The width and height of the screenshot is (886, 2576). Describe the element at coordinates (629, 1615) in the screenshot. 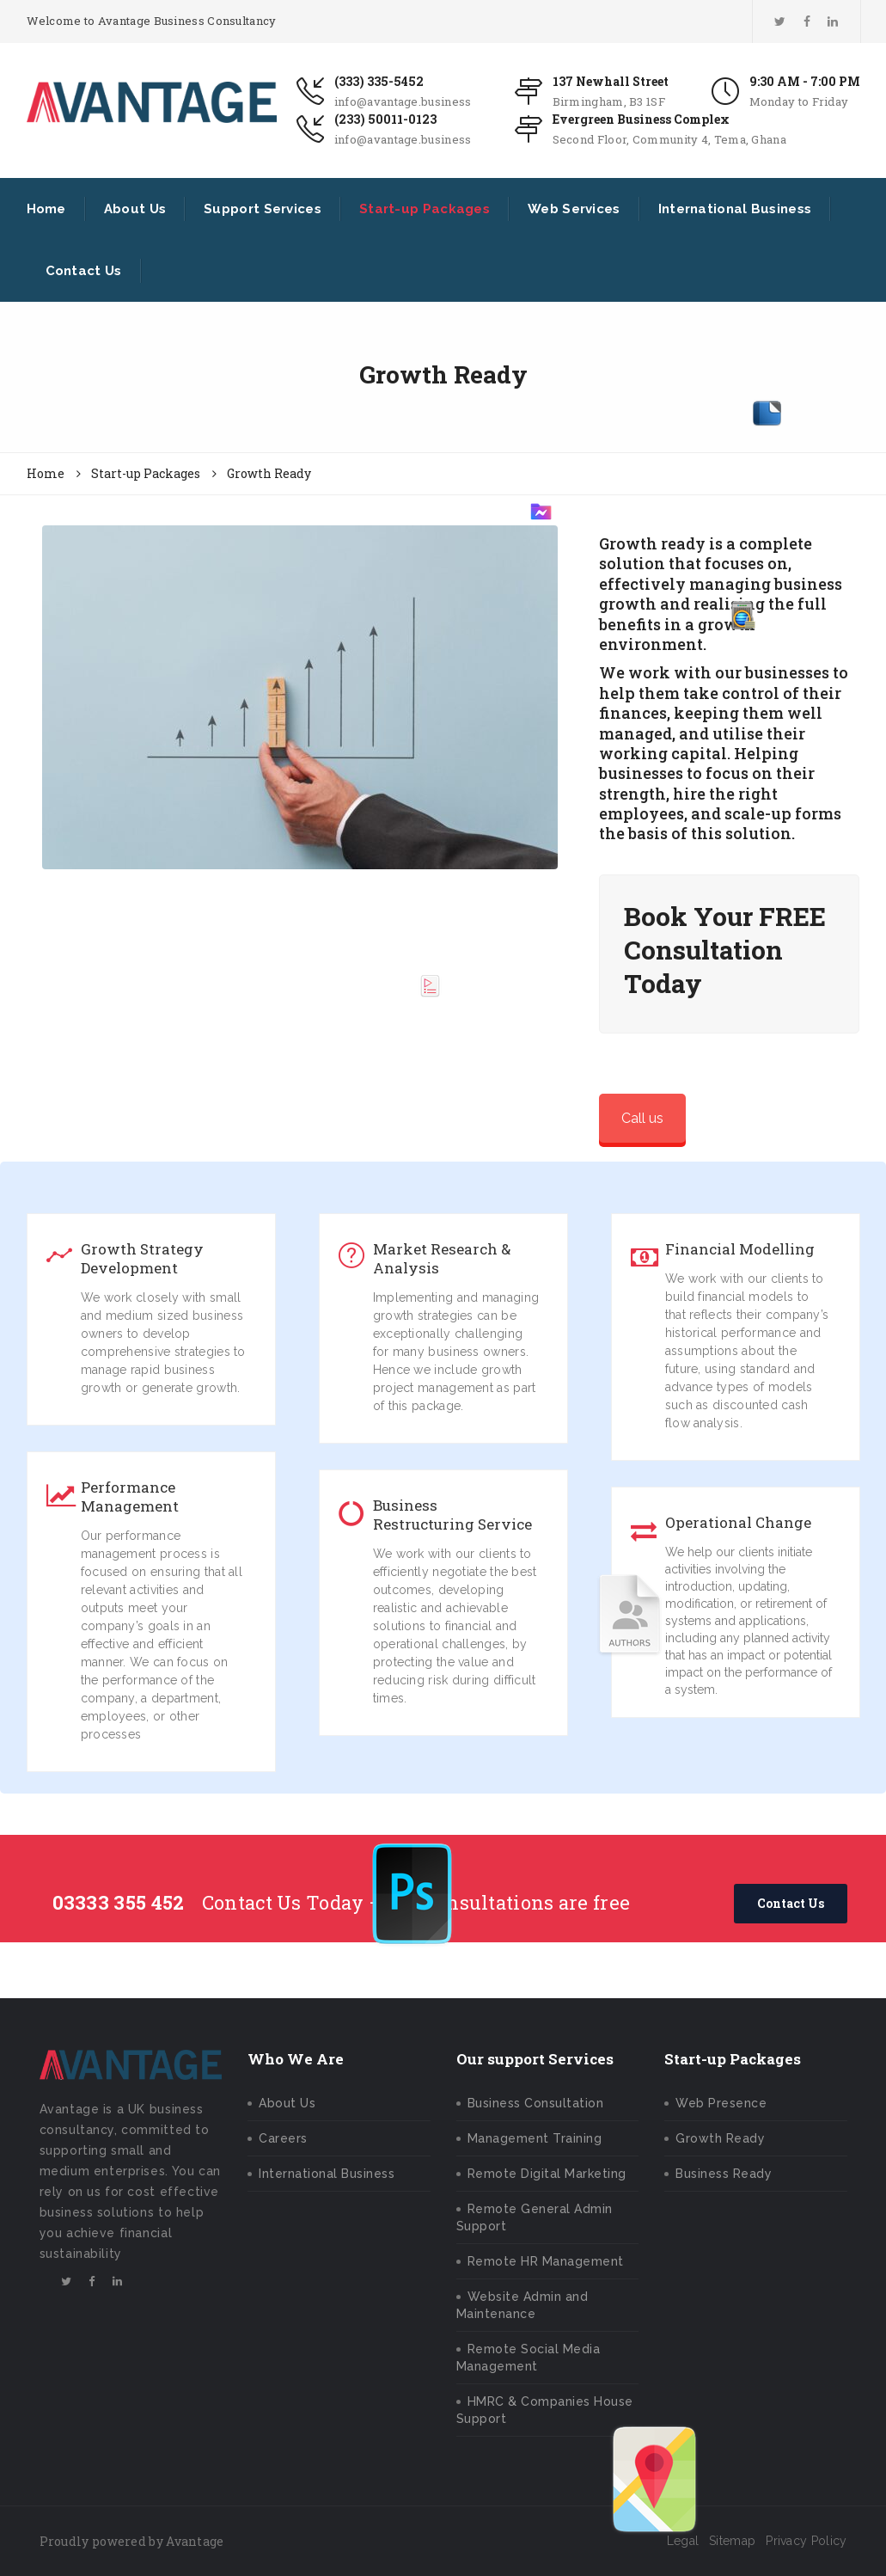

I see `authors or contributors text file` at that location.